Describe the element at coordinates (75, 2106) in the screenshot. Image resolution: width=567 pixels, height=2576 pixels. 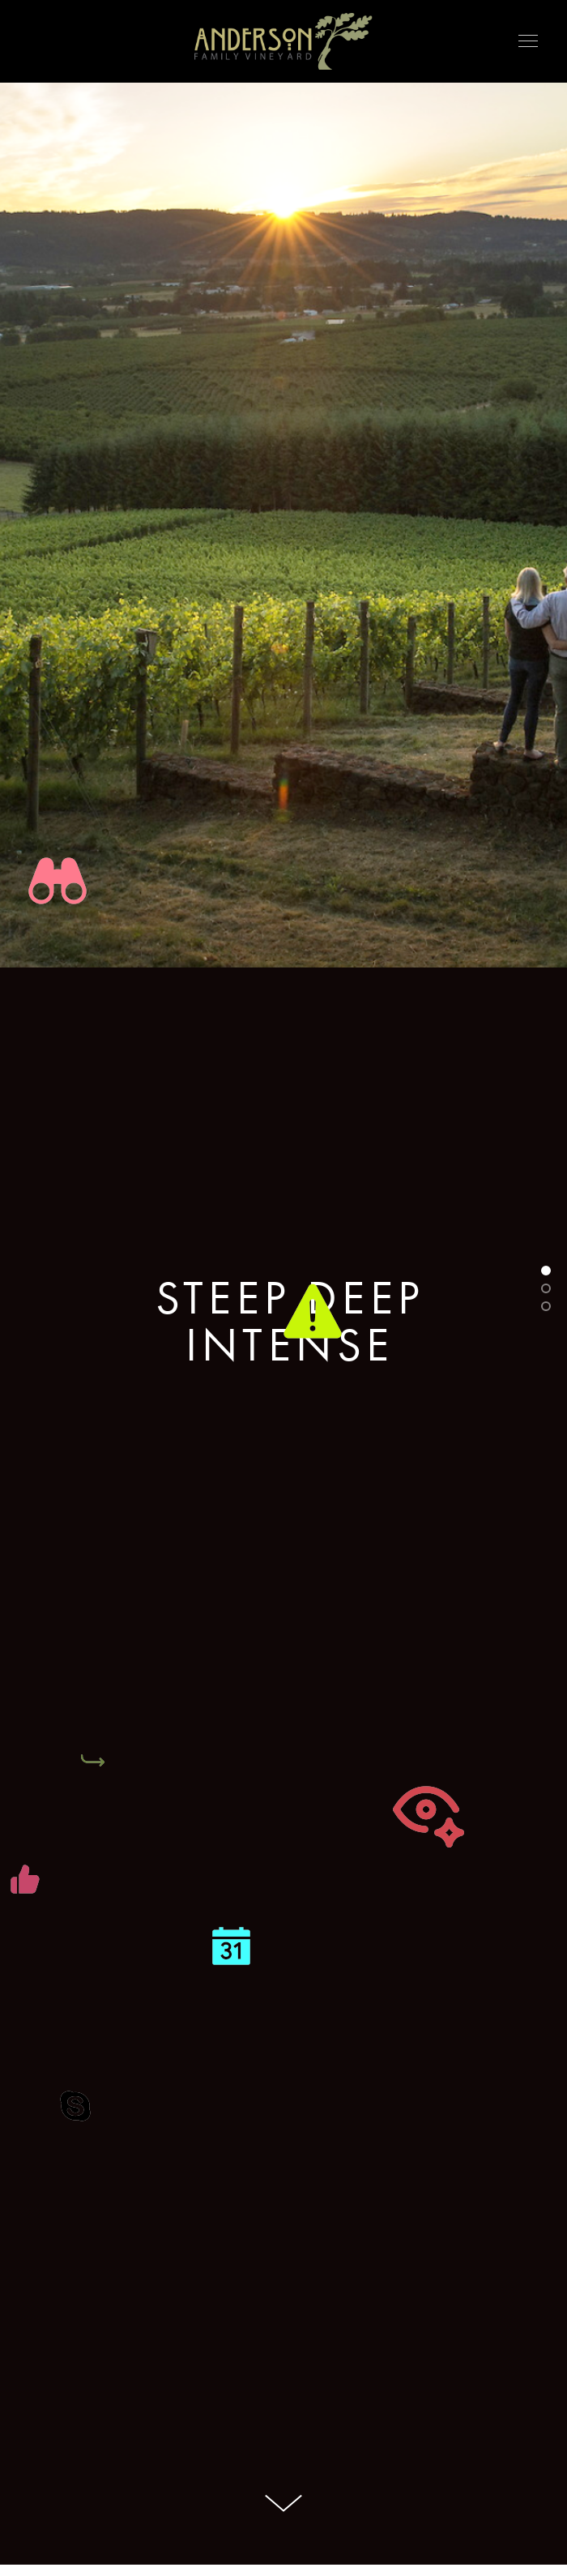
I see `open Skype app` at that location.